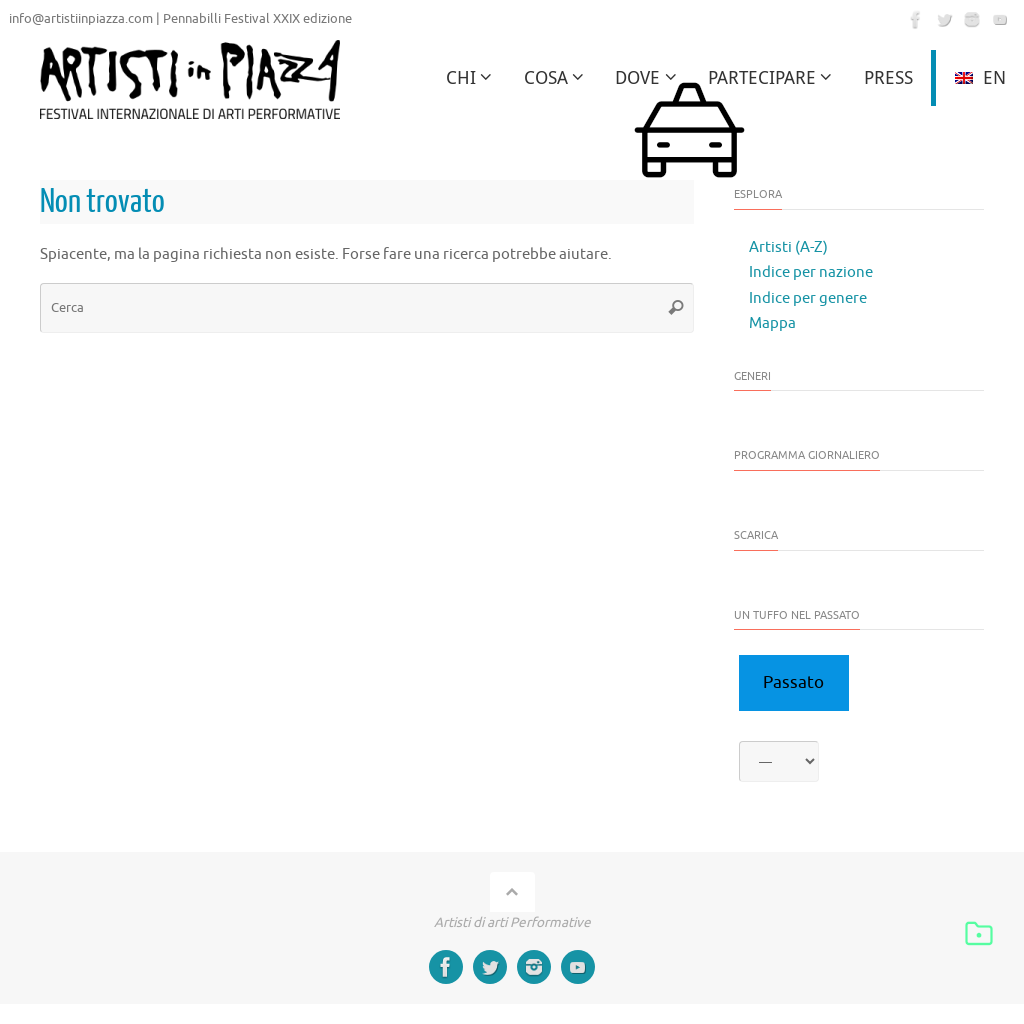 The width and height of the screenshot is (1024, 1024). I want to click on folder with new or unread content, so click(979, 934).